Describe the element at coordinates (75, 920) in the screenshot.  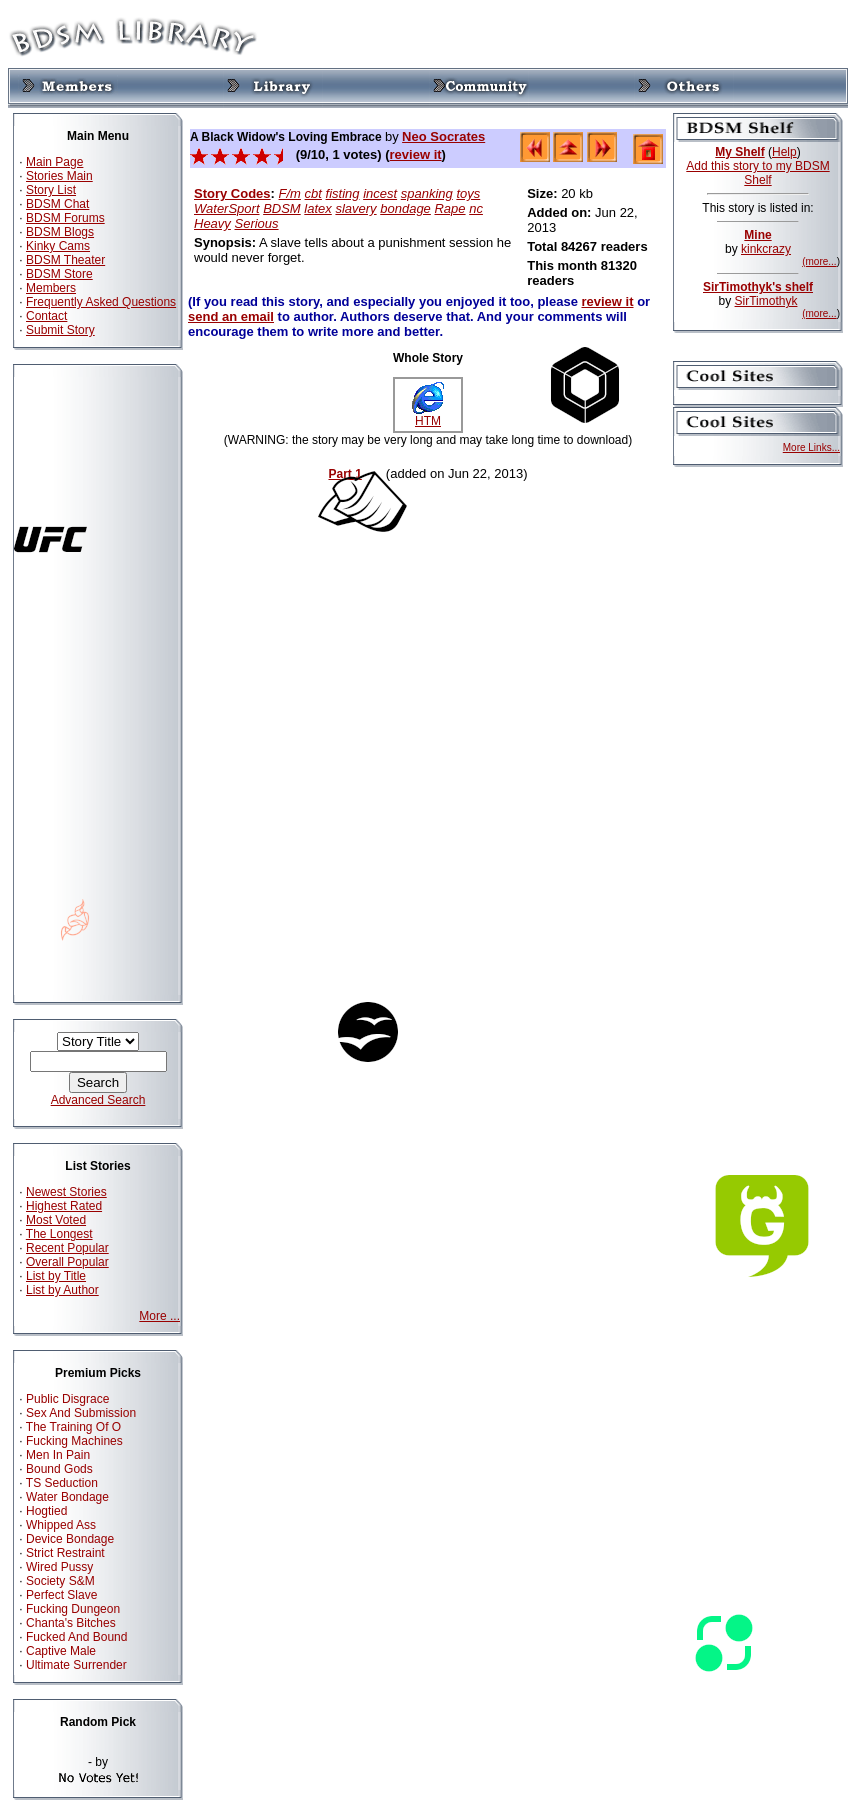
I see `open jitsi video conferencing app` at that location.